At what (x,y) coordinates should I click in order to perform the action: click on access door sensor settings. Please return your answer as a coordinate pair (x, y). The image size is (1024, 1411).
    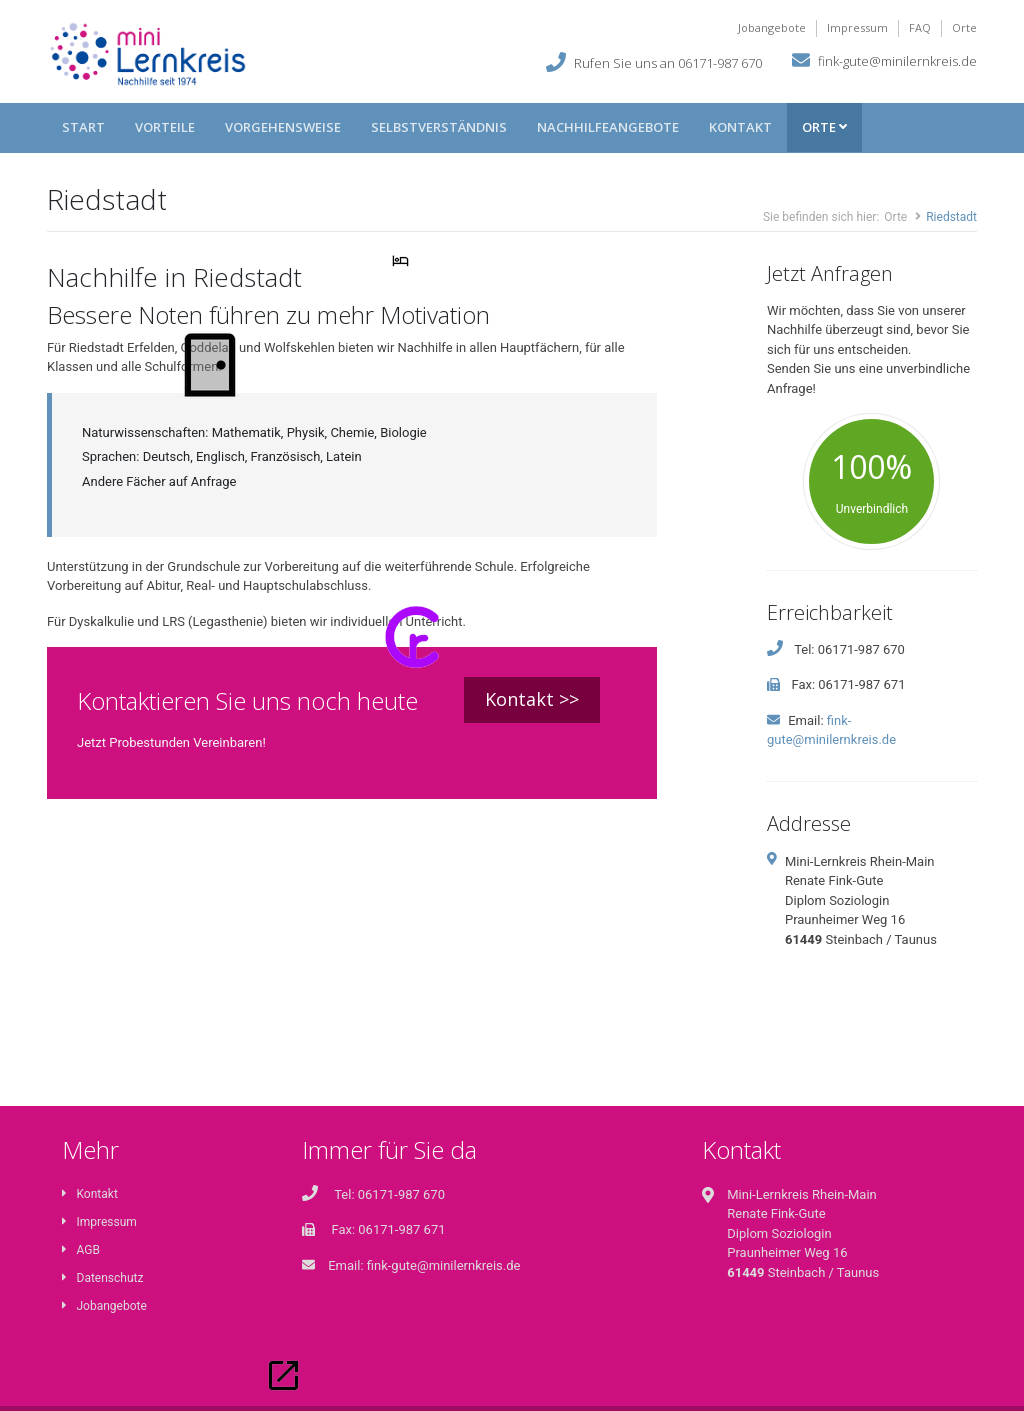
    Looking at the image, I should click on (210, 365).